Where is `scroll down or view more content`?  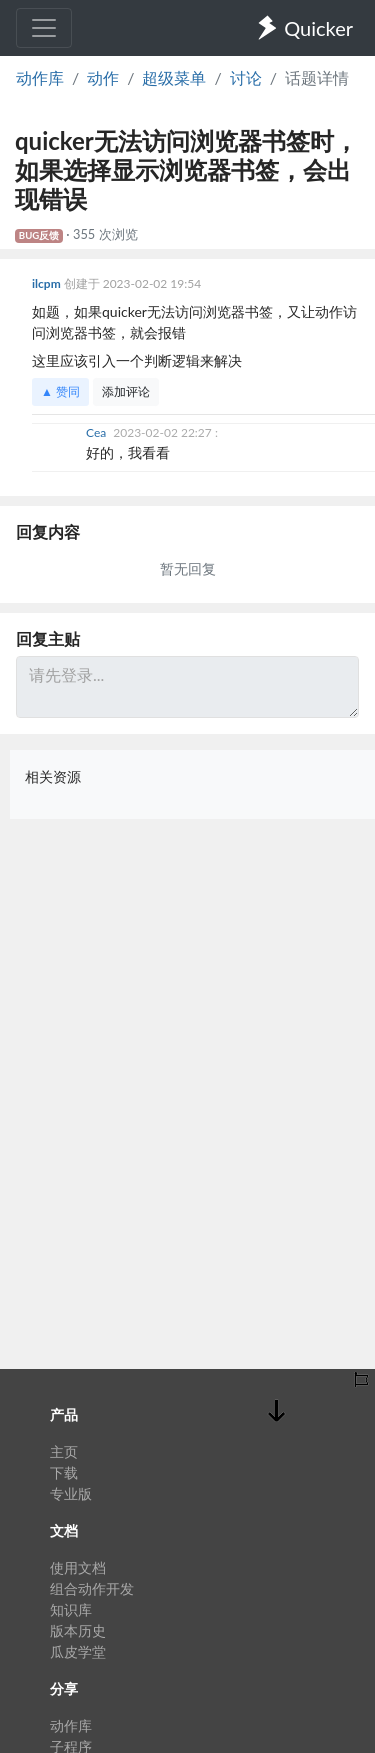 scroll down or view more content is located at coordinates (277, 1412).